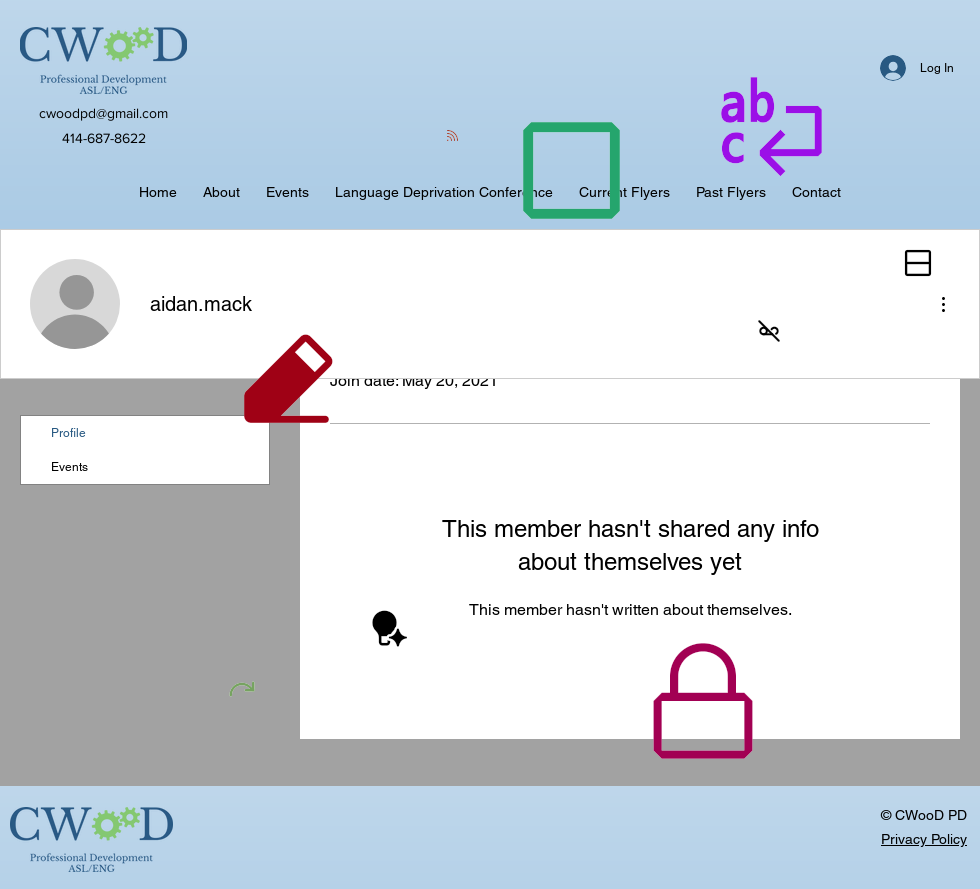  Describe the element at coordinates (388, 629) in the screenshot. I see `access AI-powered suggestions or insights` at that location.